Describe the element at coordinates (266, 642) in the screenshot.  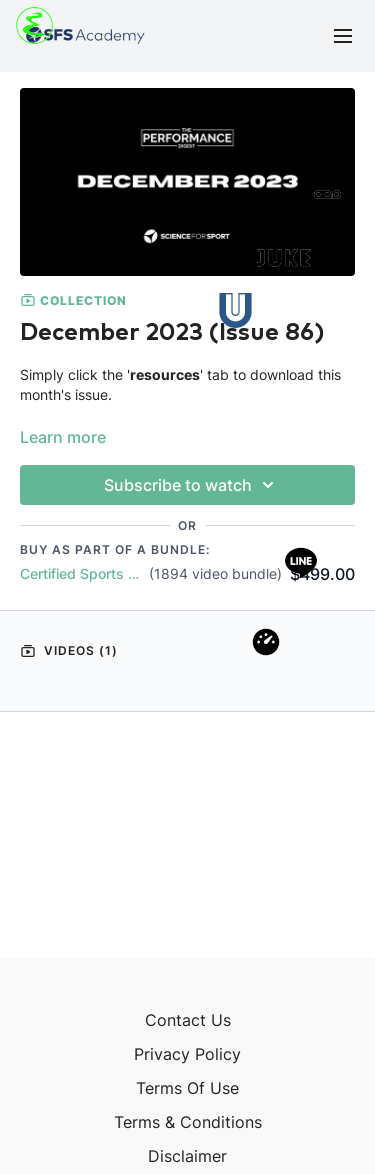
I see `open dashboard or control panel` at that location.